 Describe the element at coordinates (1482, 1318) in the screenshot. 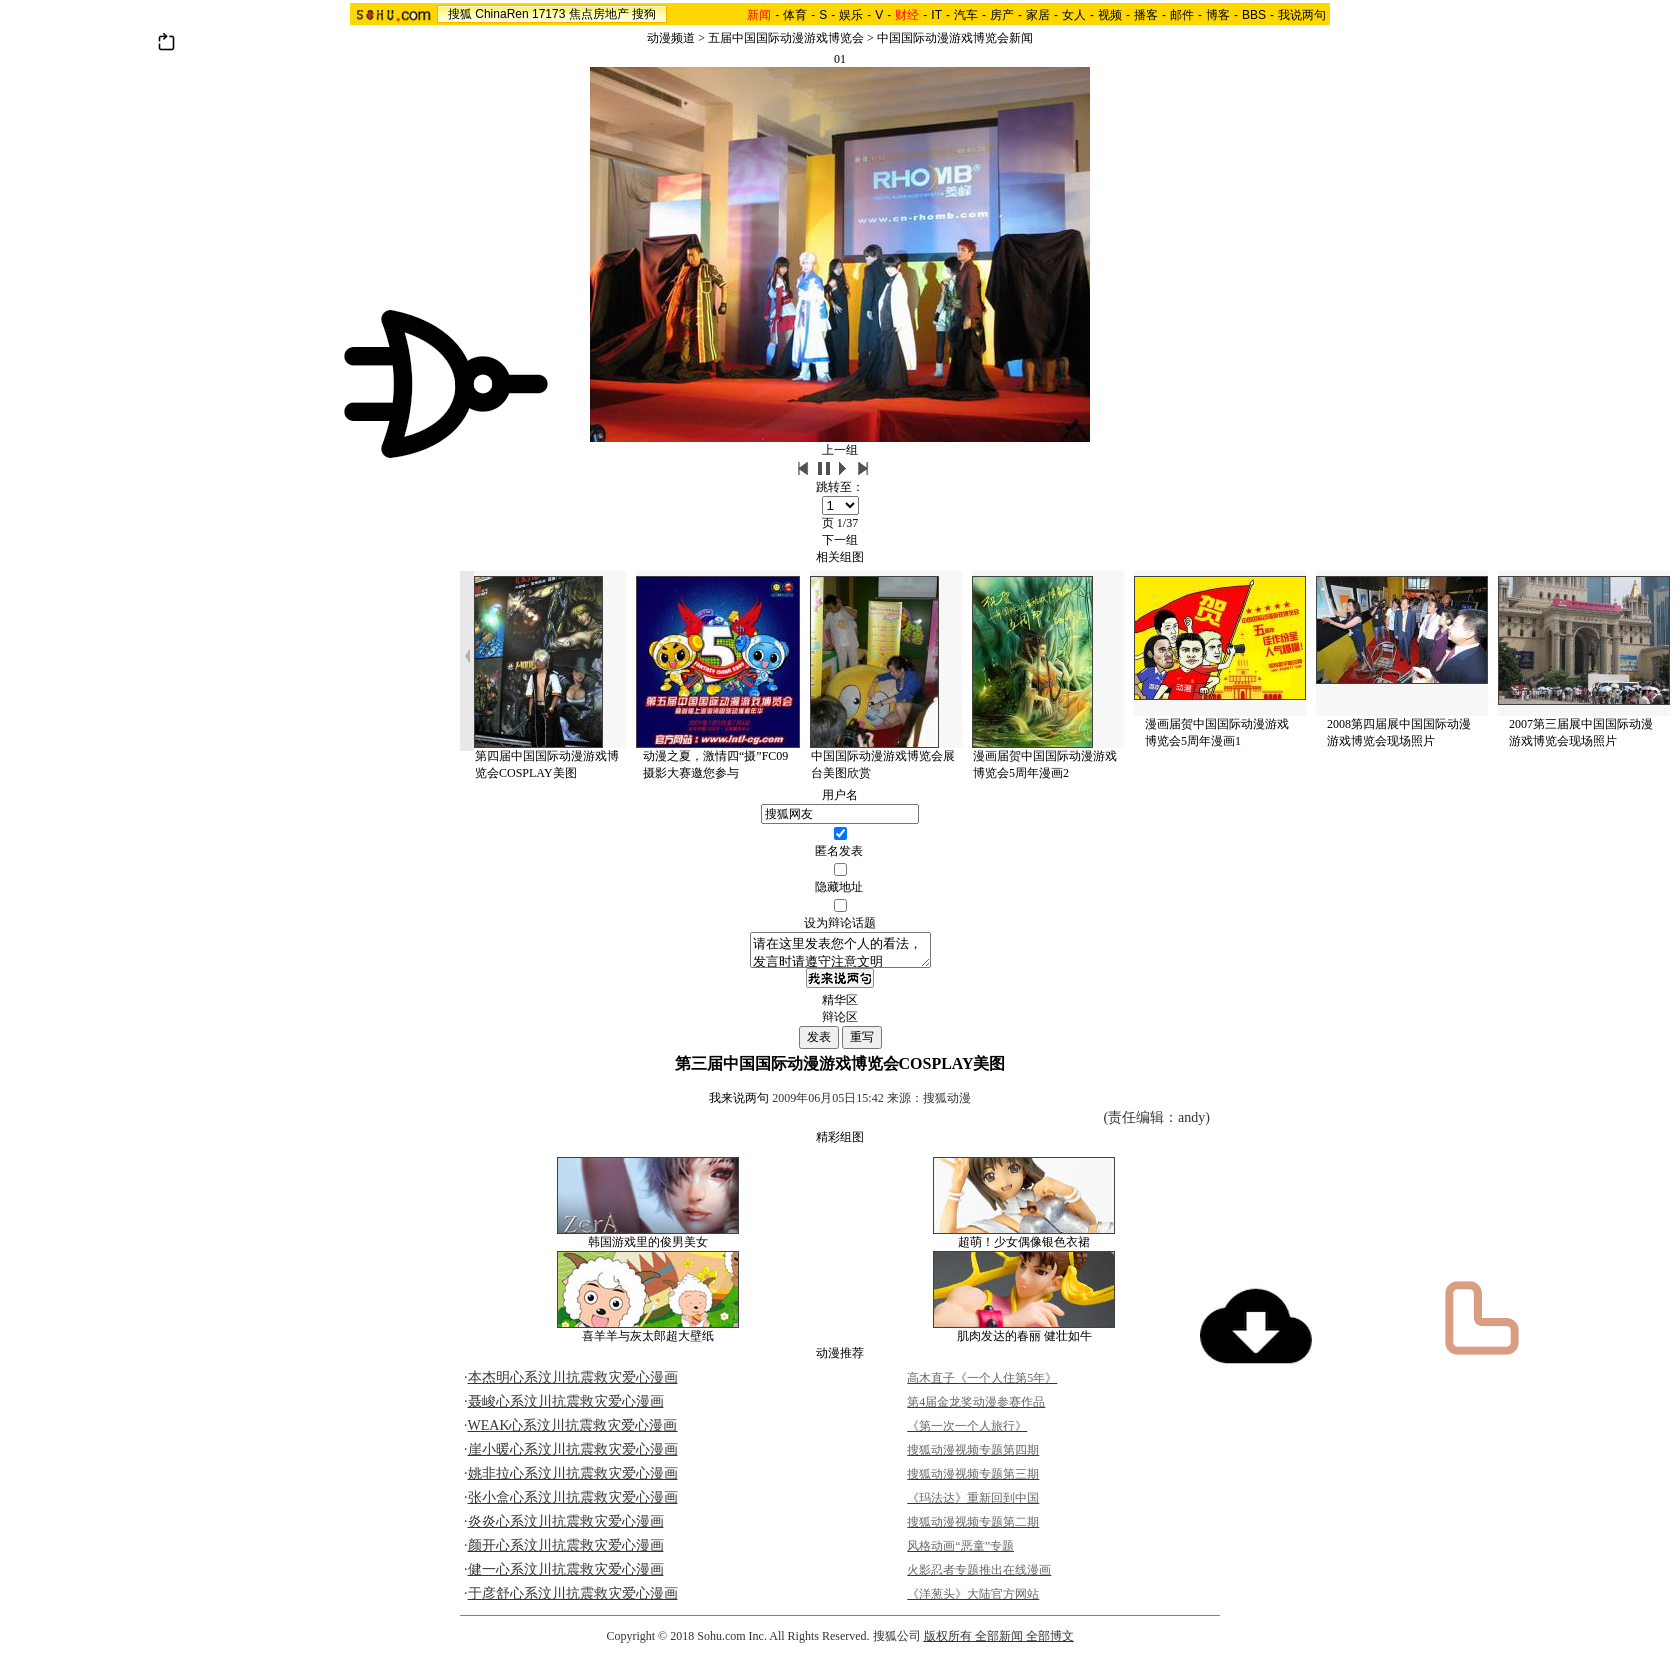

I see `connect two paths with a straight corner join` at that location.